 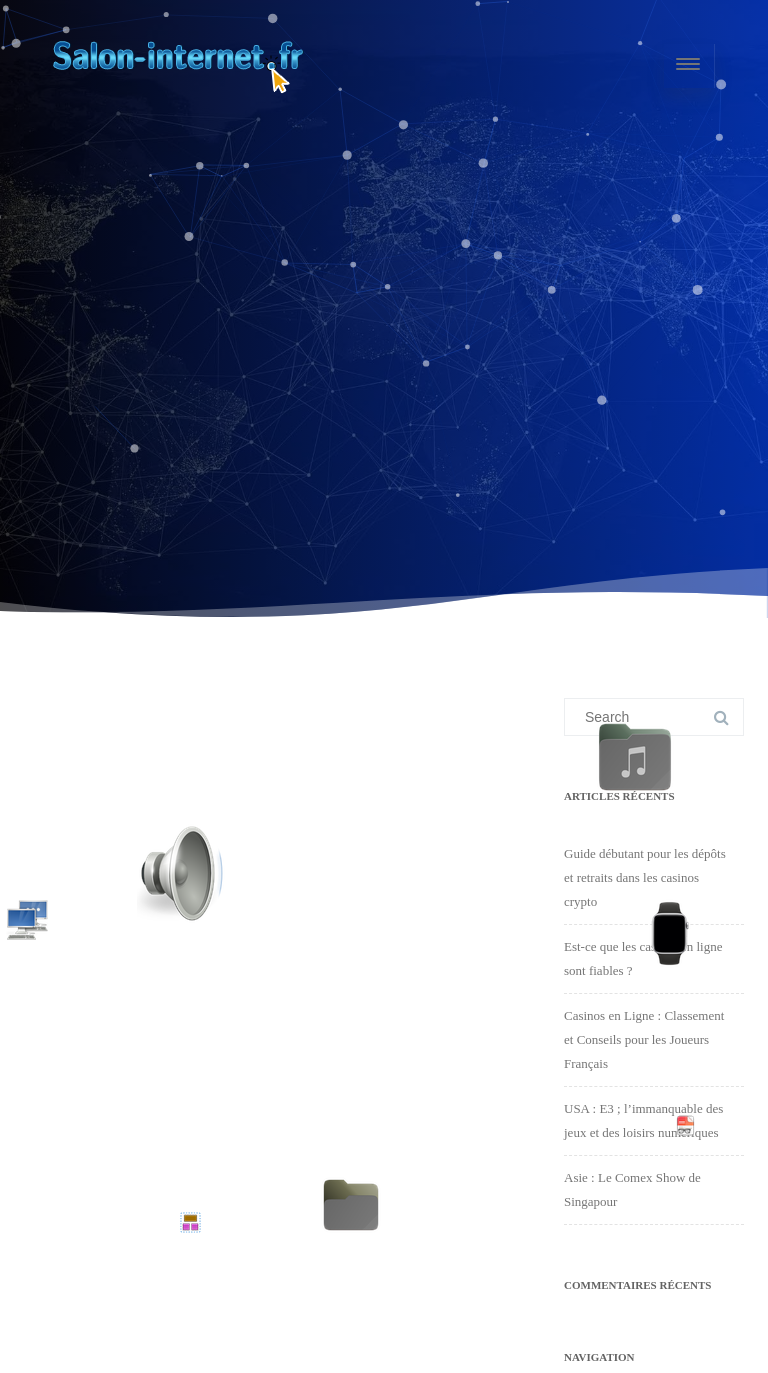 What do you see at coordinates (27, 920) in the screenshot?
I see `indicates incoming network data transfer` at bounding box center [27, 920].